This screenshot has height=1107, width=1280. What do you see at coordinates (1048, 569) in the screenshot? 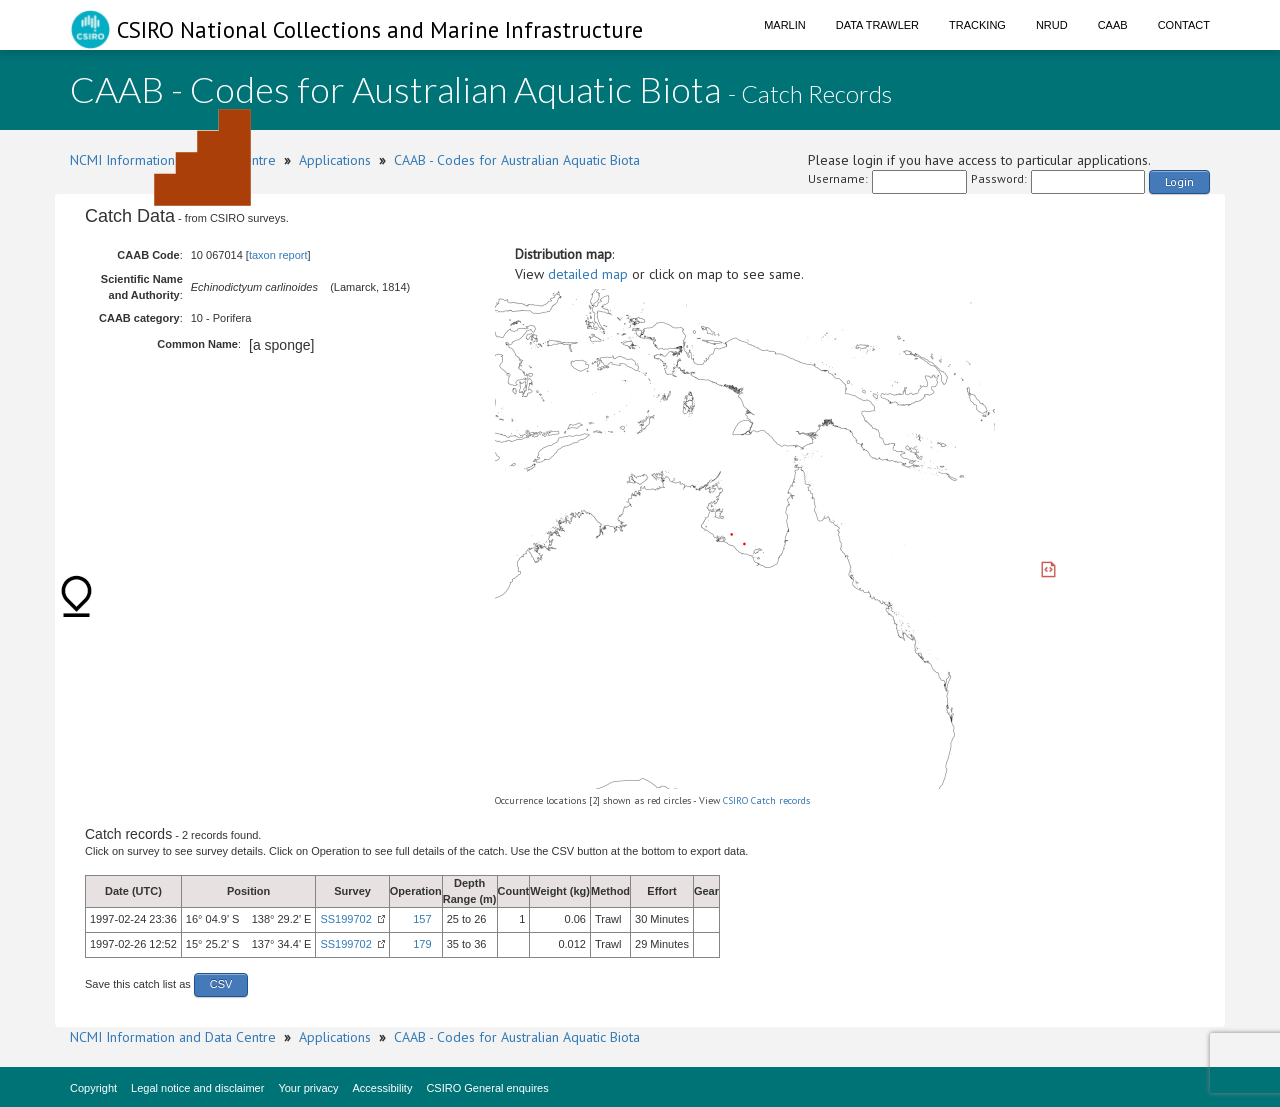
I see `view source code file` at bounding box center [1048, 569].